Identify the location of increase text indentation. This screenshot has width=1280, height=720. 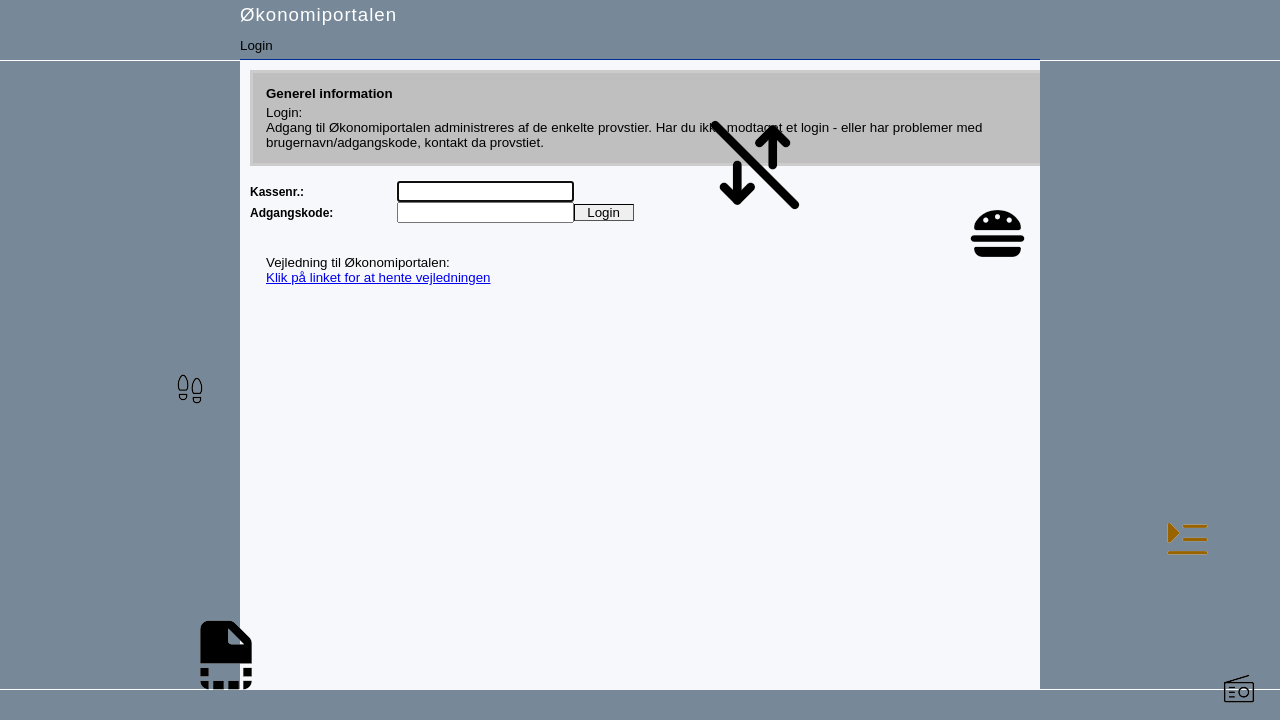
(1187, 539).